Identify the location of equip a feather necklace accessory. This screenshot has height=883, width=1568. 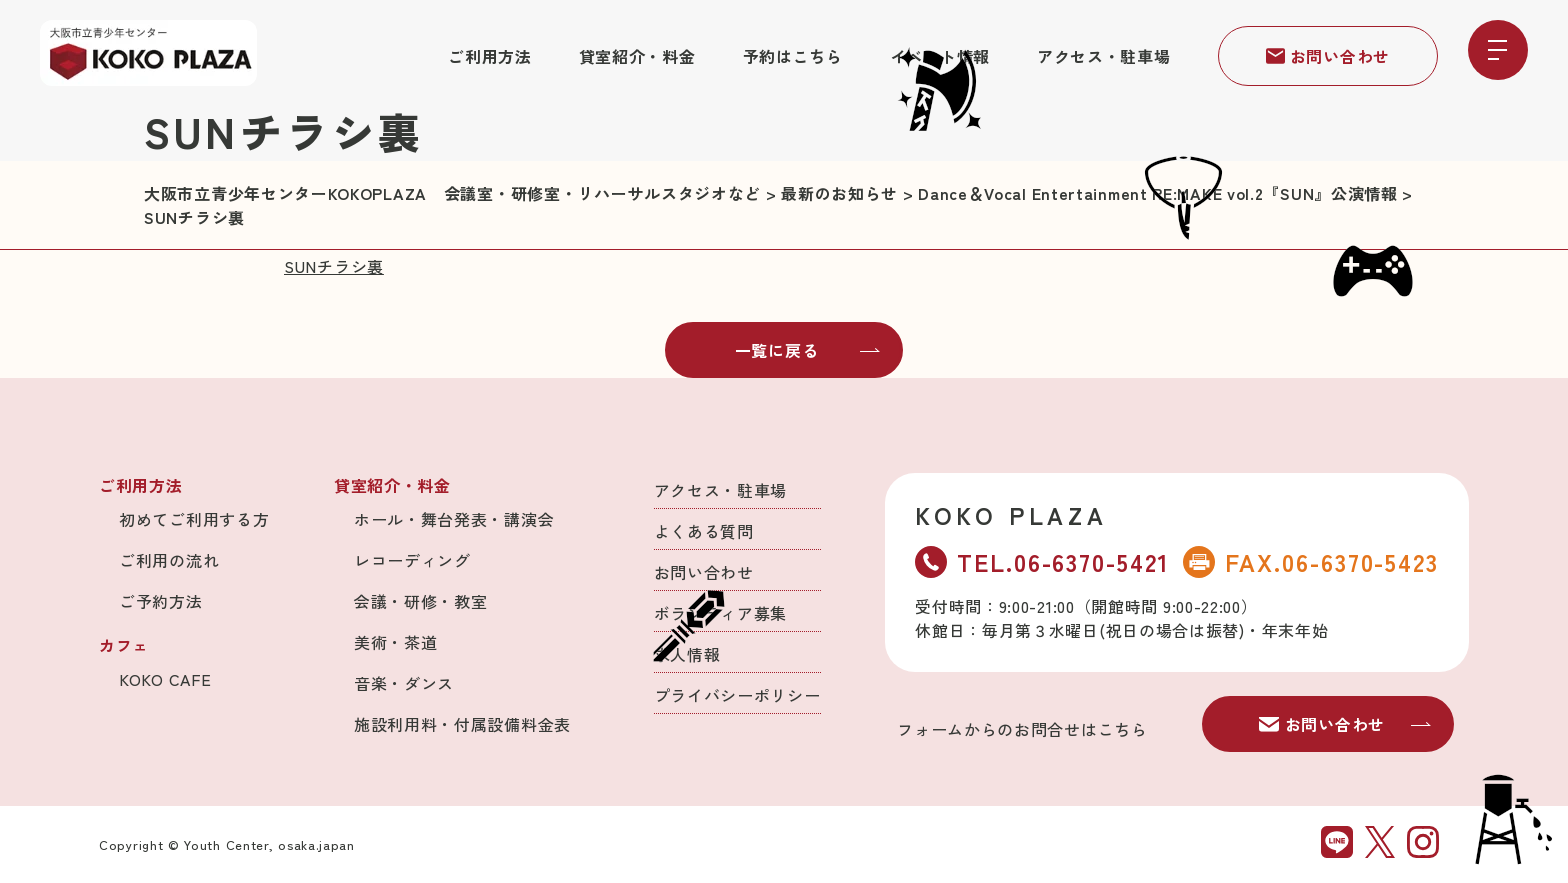
(1183, 197).